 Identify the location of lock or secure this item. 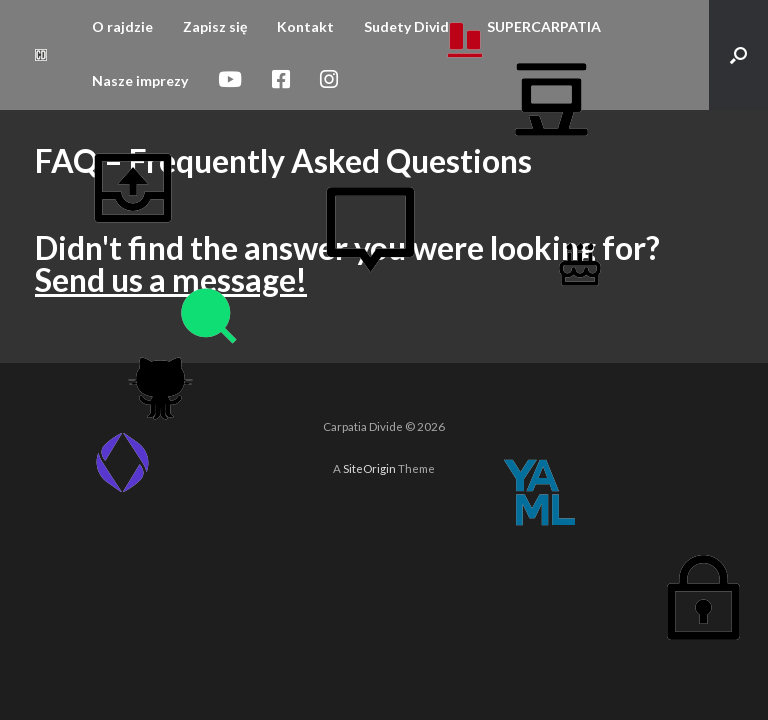
(703, 599).